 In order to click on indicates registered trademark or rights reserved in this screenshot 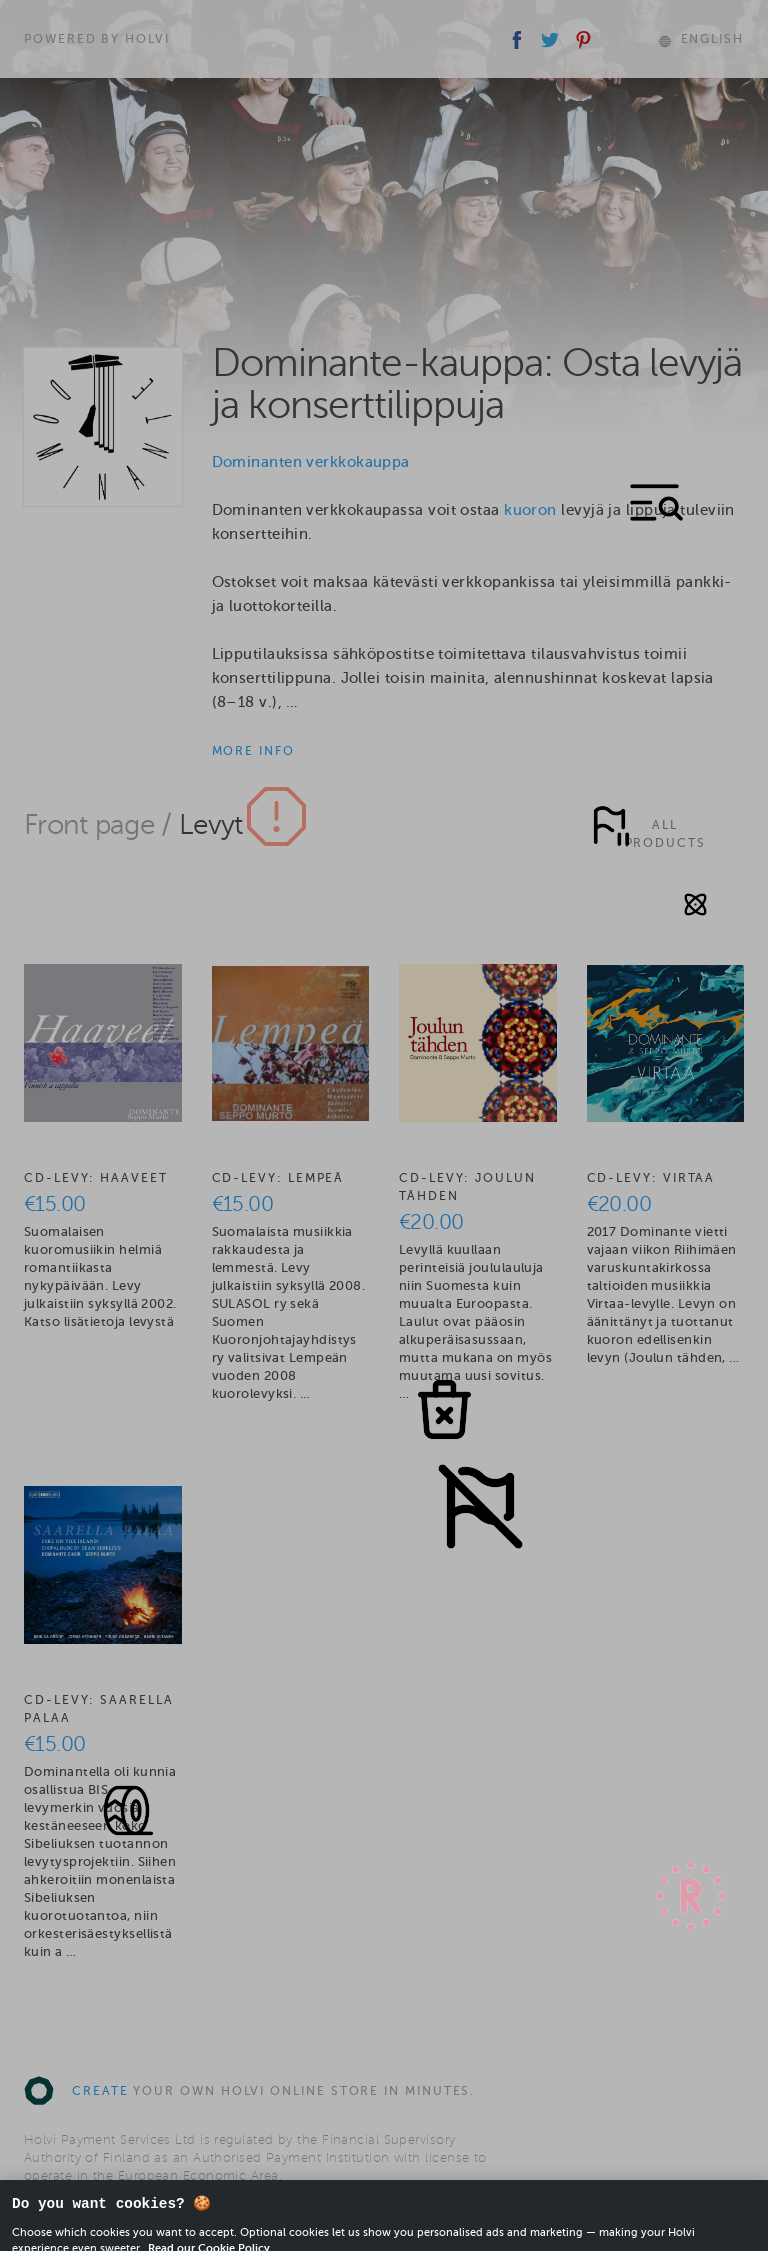, I will do `click(691, 1896)`.